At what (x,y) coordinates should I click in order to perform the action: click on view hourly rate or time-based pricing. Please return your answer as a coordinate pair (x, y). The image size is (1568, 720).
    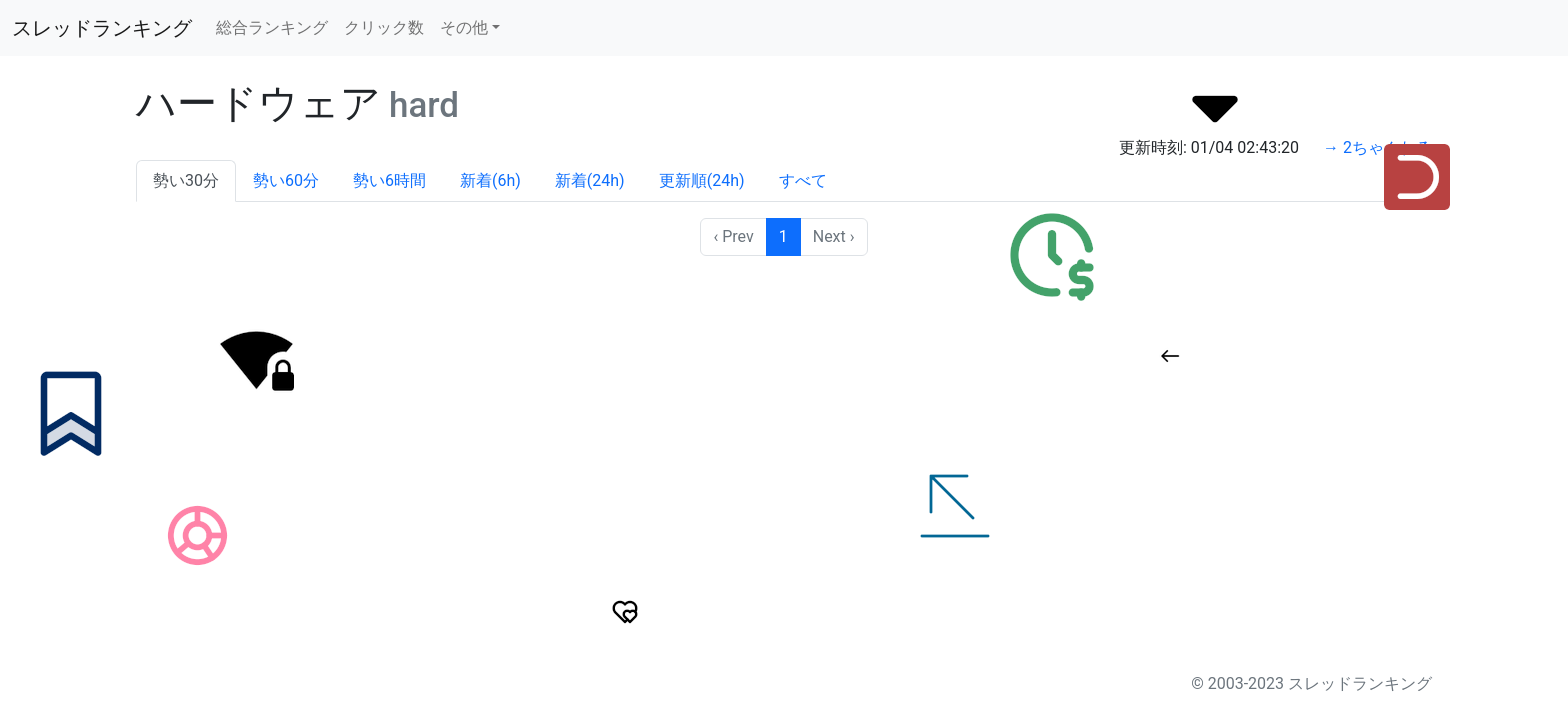
    Looking at the image, I should click on (1052, 255).